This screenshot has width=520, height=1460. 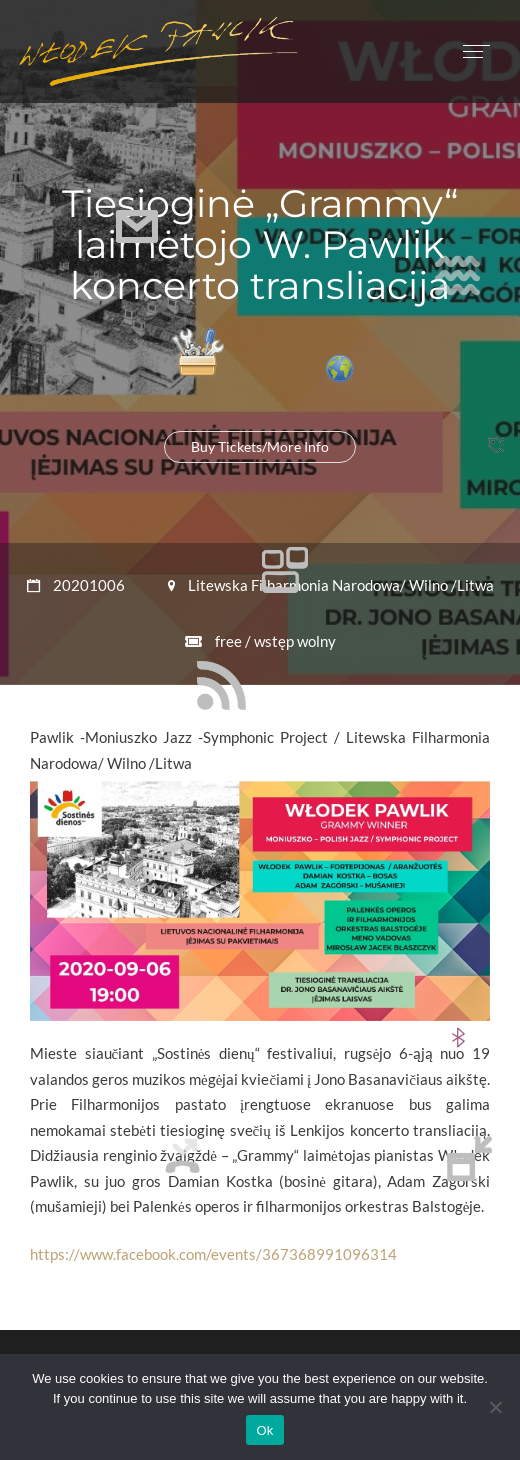 I want to click on view or manage music tags, so click(x=496, y=445).